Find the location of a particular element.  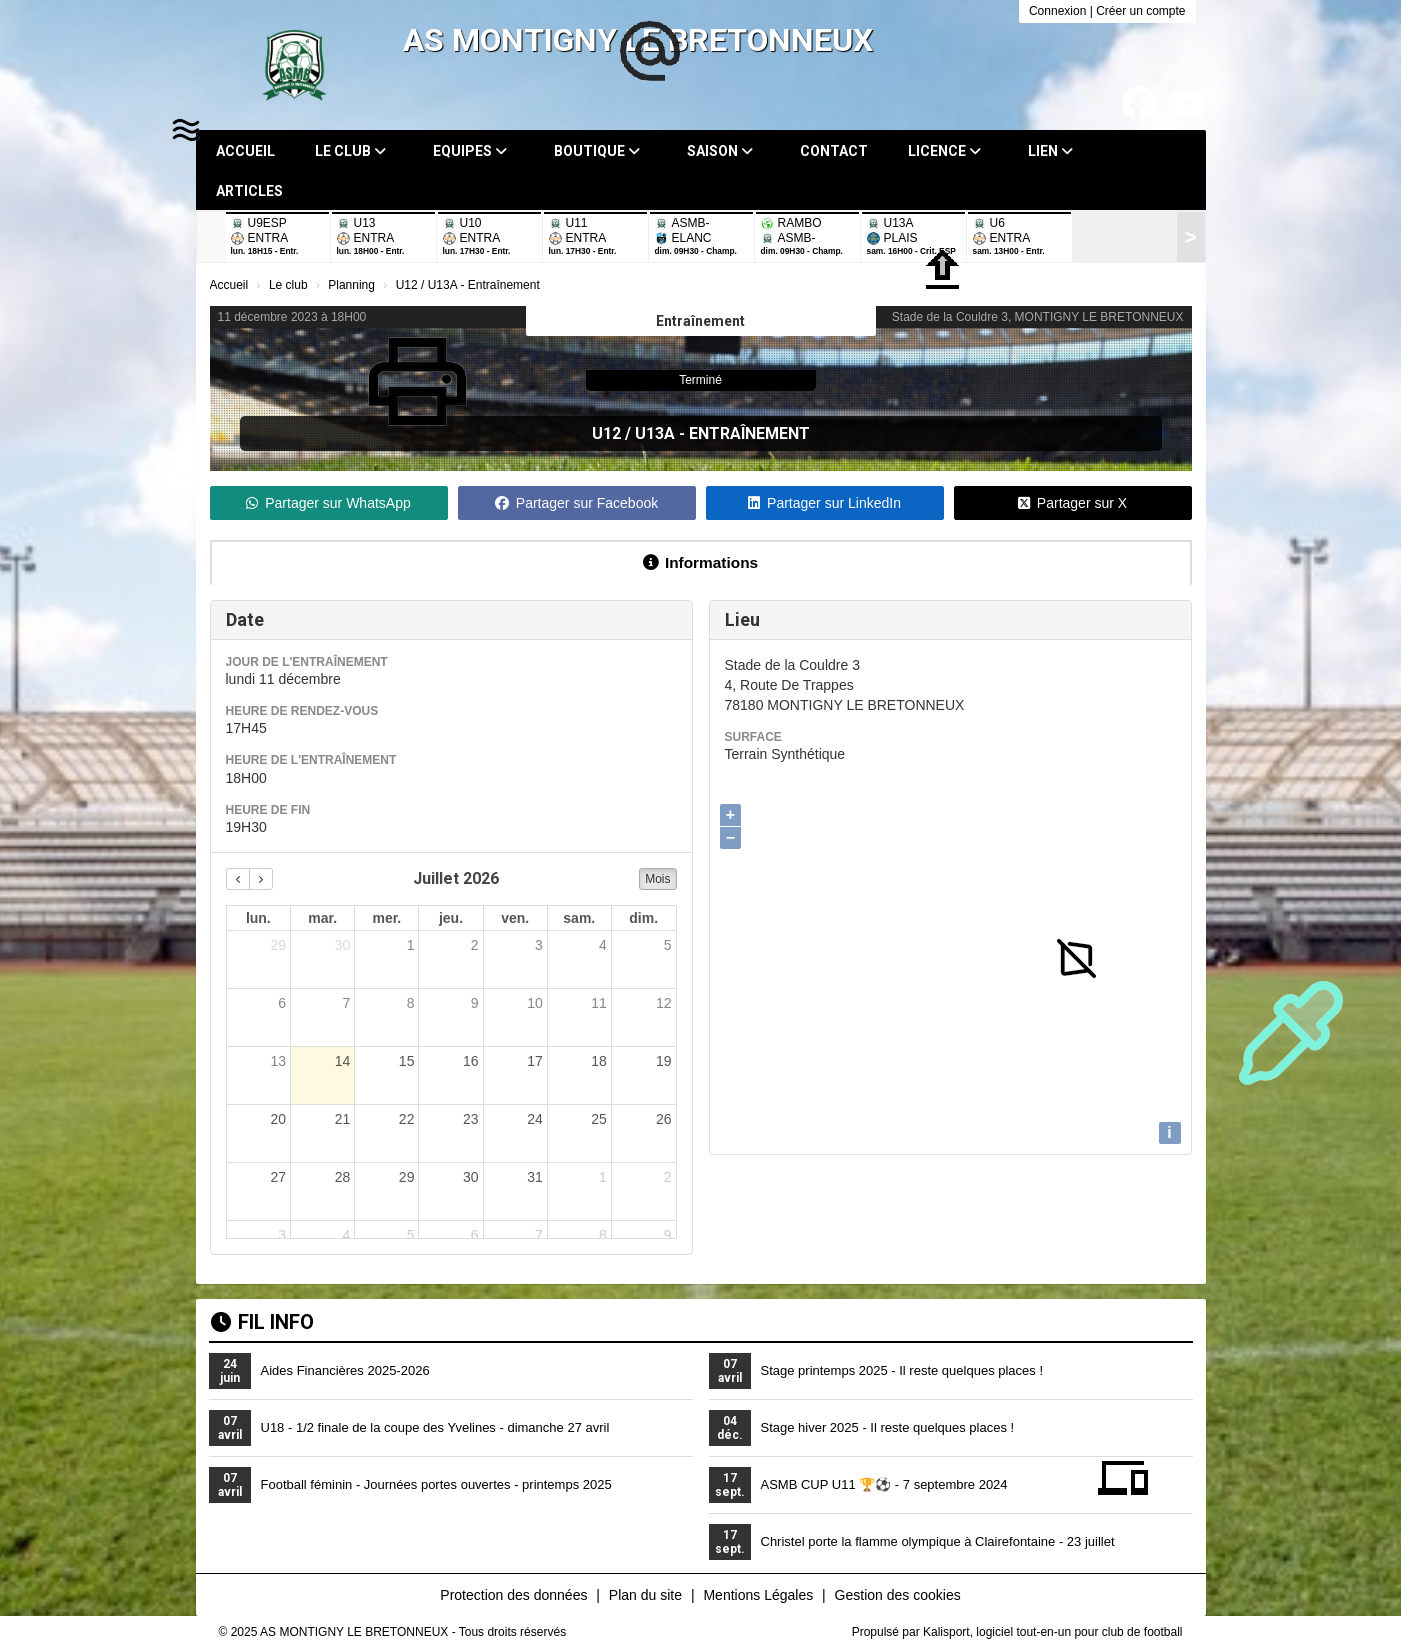

enter or view email address is located at coordinates (650, 51).